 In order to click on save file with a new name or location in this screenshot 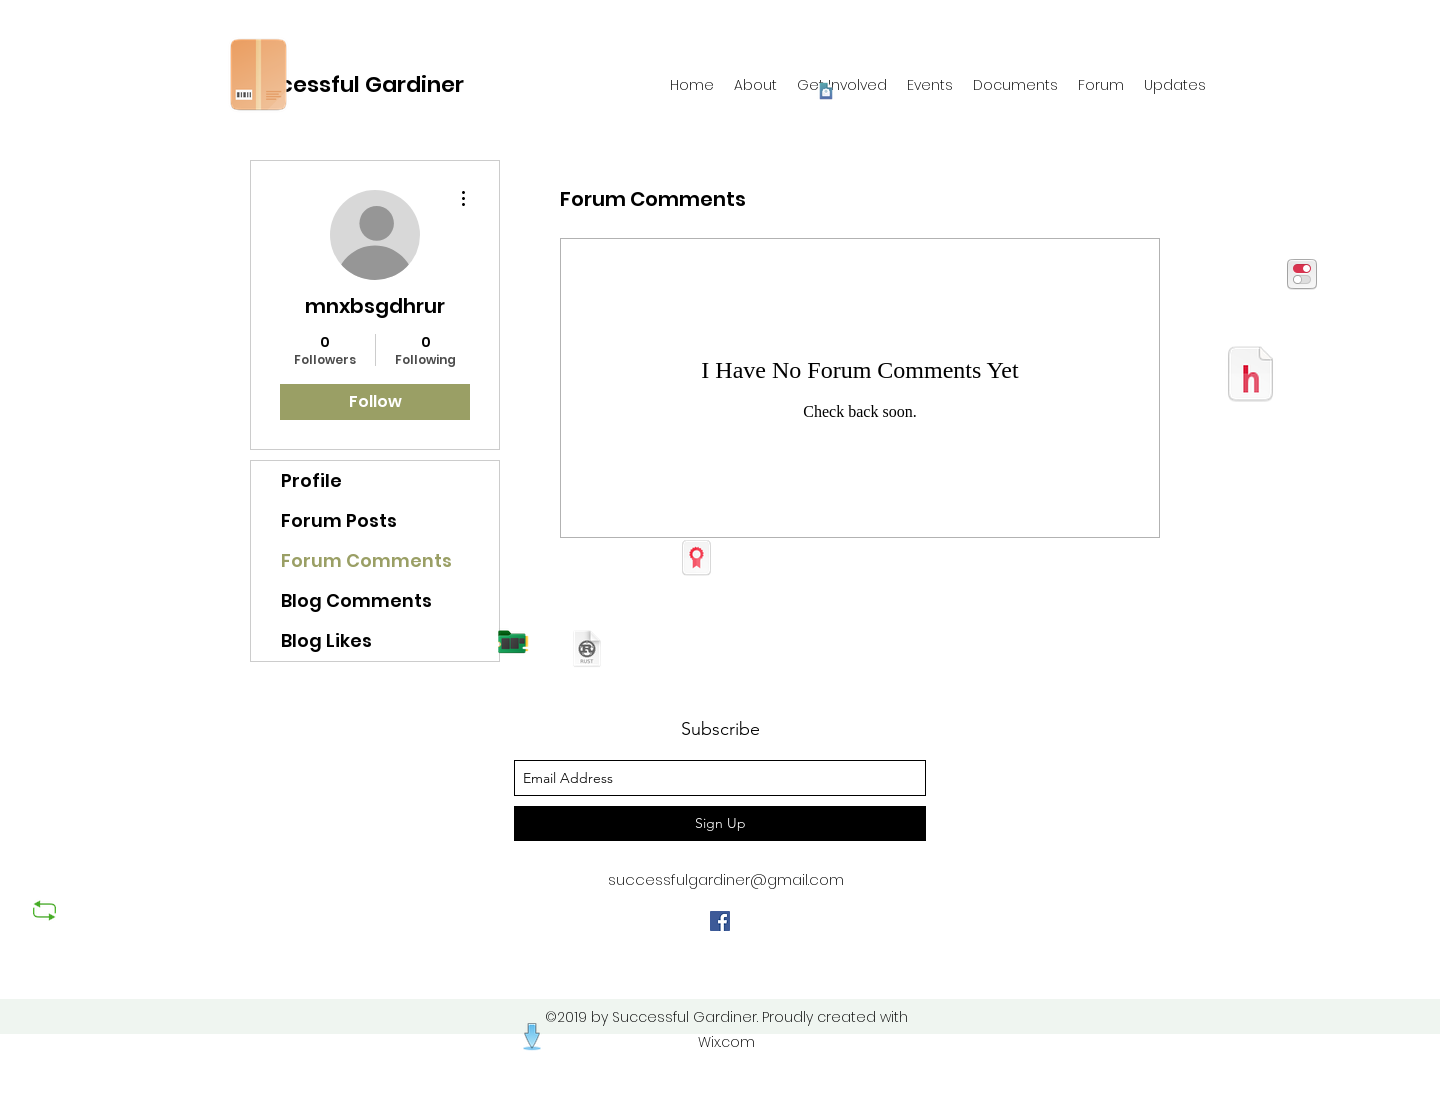, I will do `click(532, 1037)`.